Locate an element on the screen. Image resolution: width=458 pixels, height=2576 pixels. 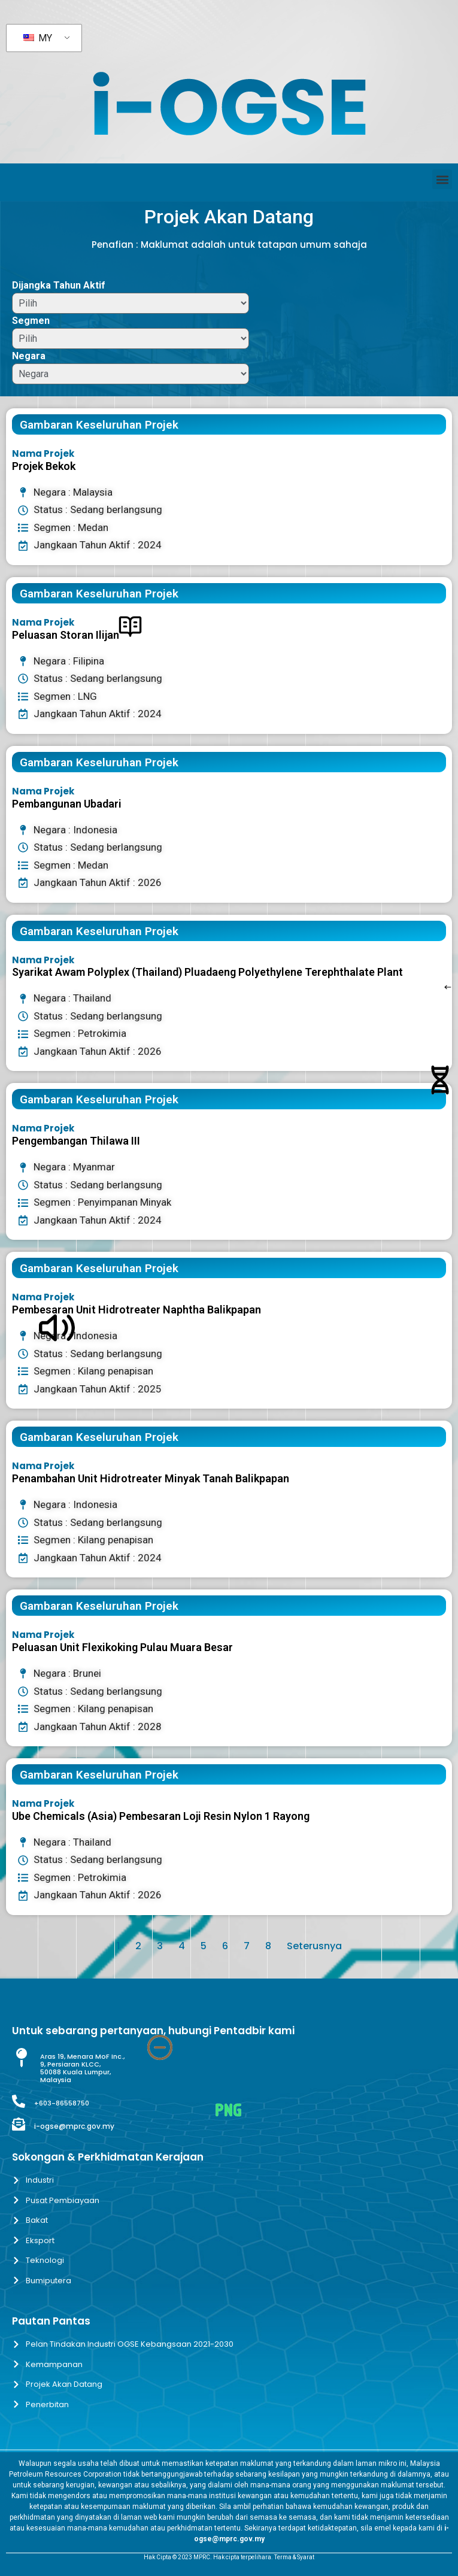
go back to the previous screen is located at coordinates (448, 987).